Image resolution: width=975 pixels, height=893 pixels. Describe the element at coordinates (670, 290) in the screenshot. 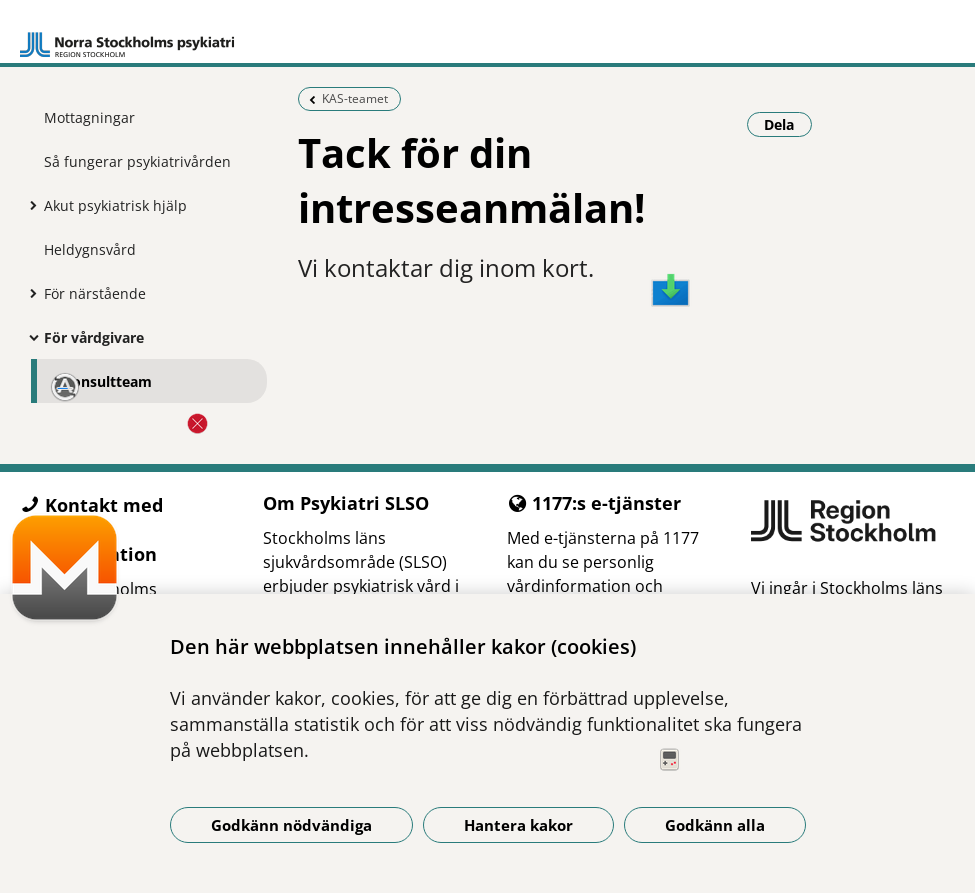

I see `download or install a software package` at that location.